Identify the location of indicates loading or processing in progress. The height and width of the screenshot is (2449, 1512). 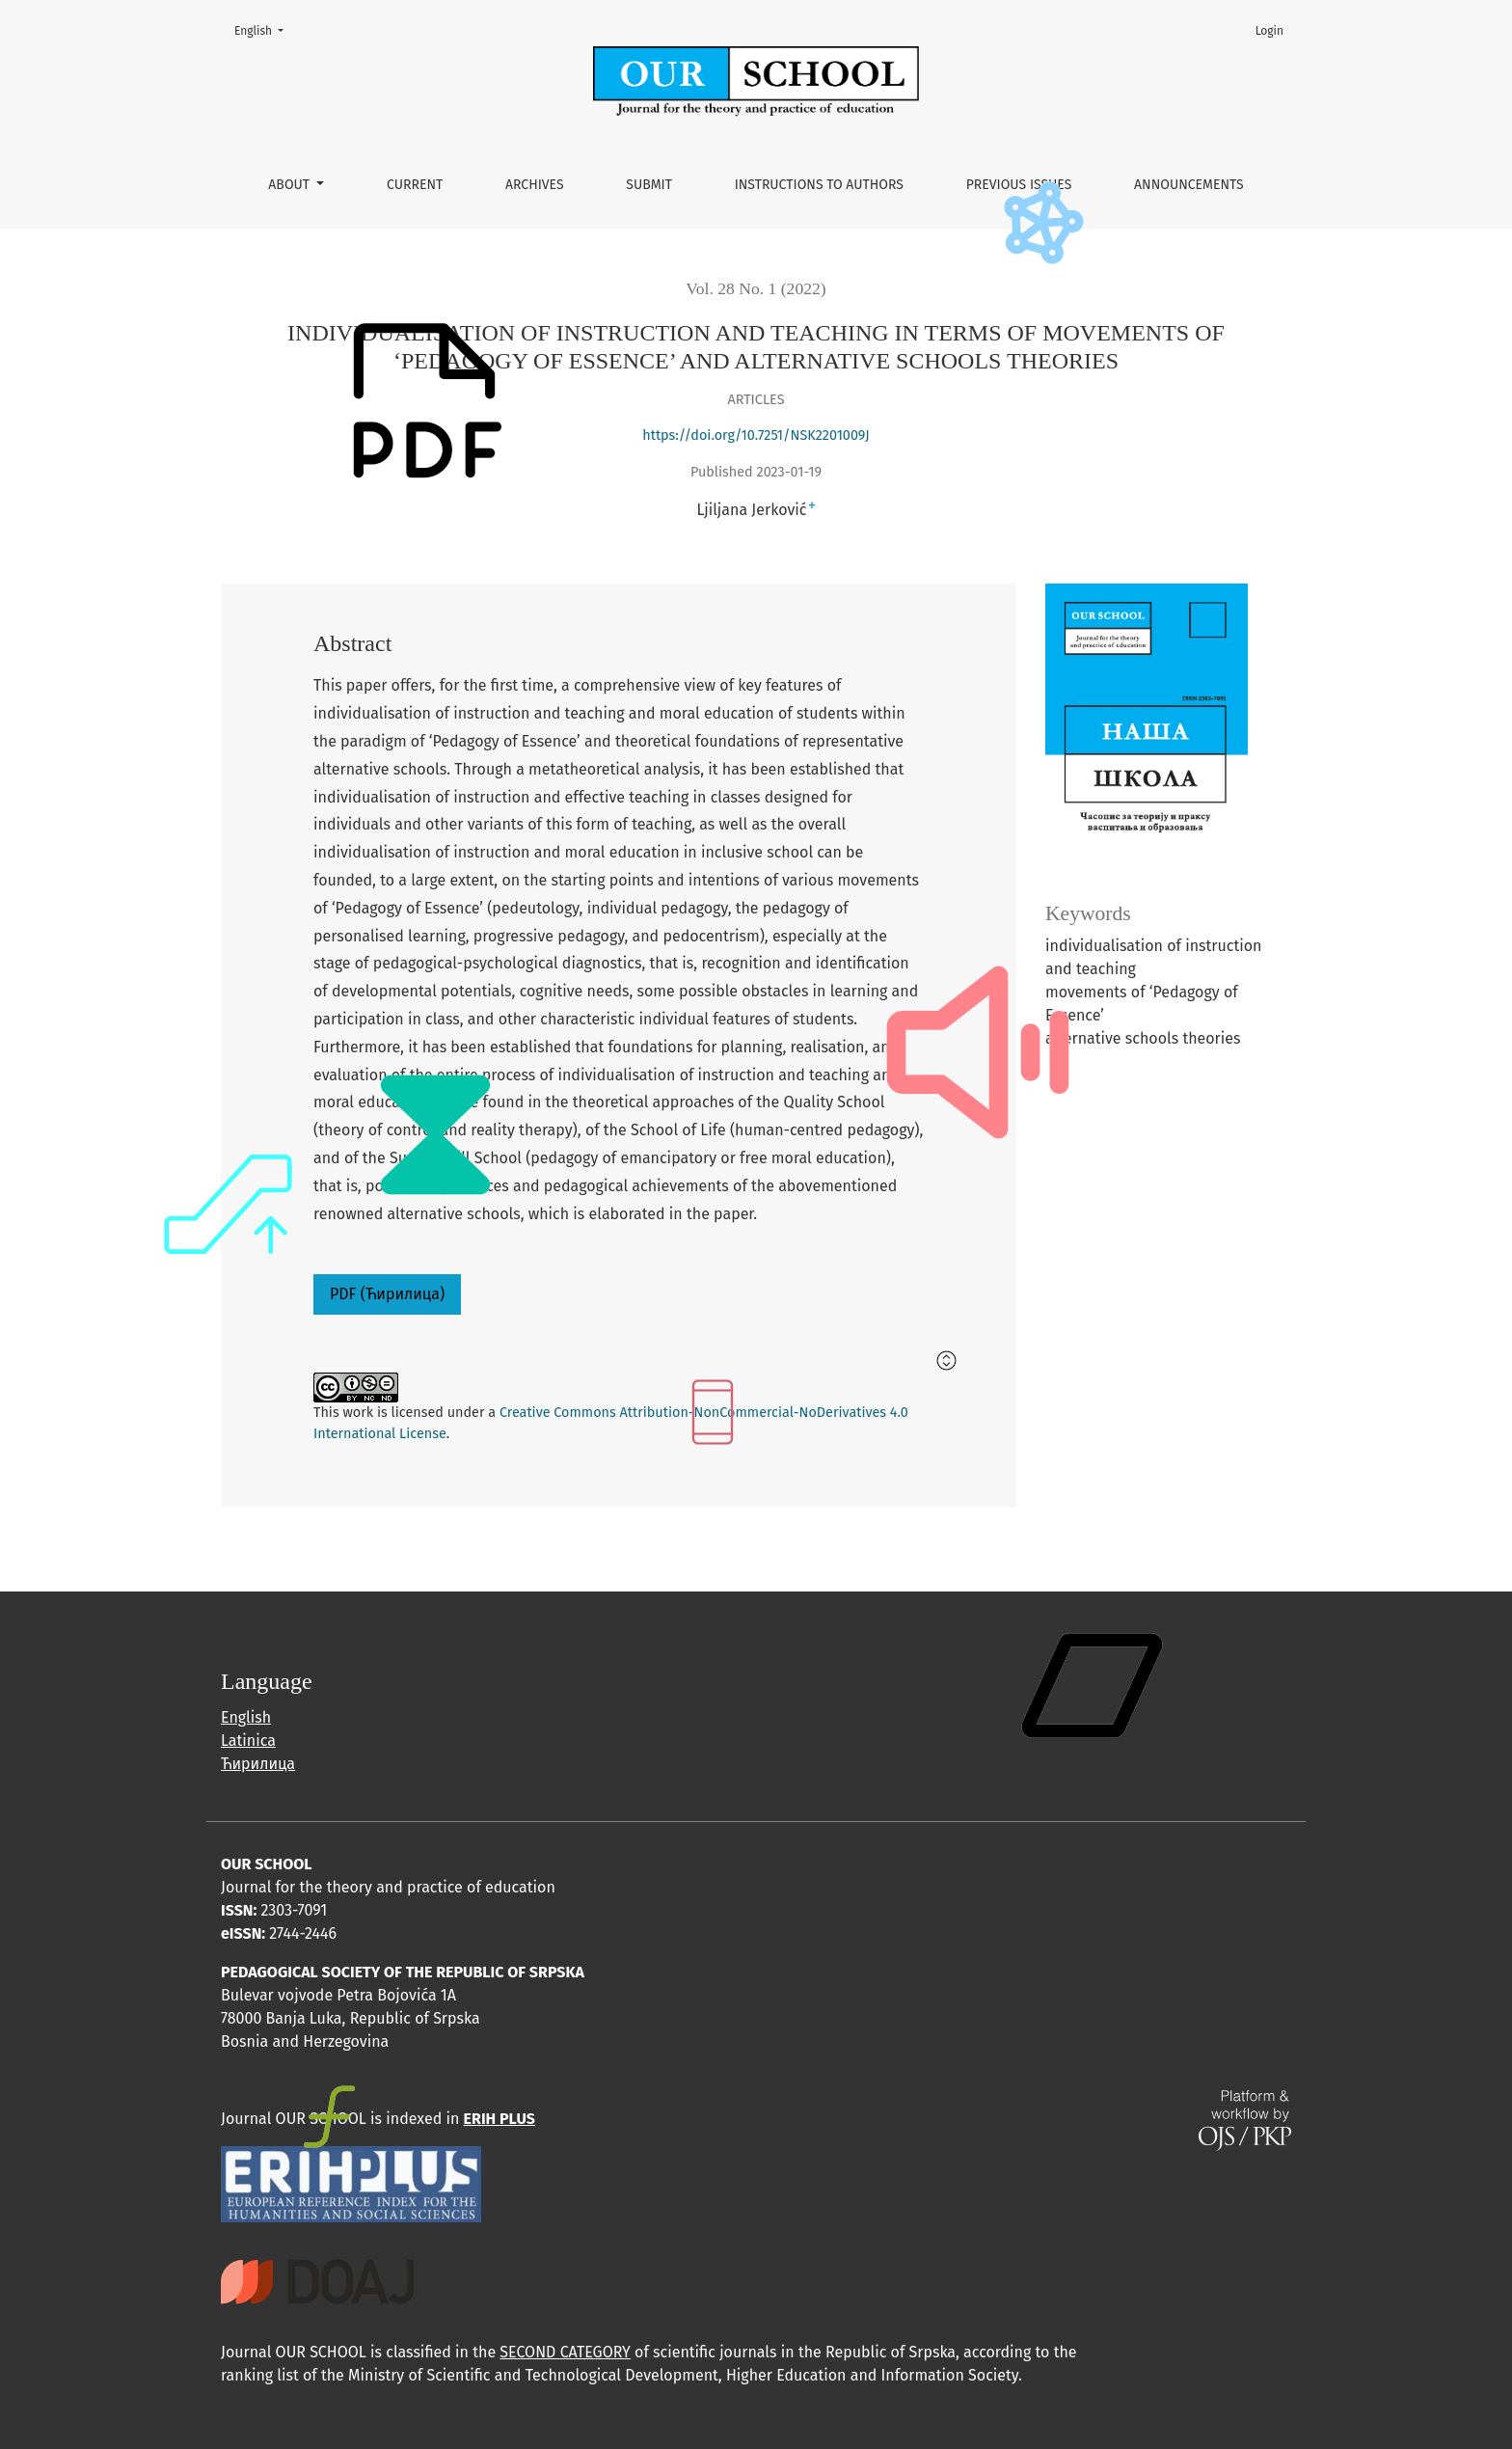
(435, 1134).